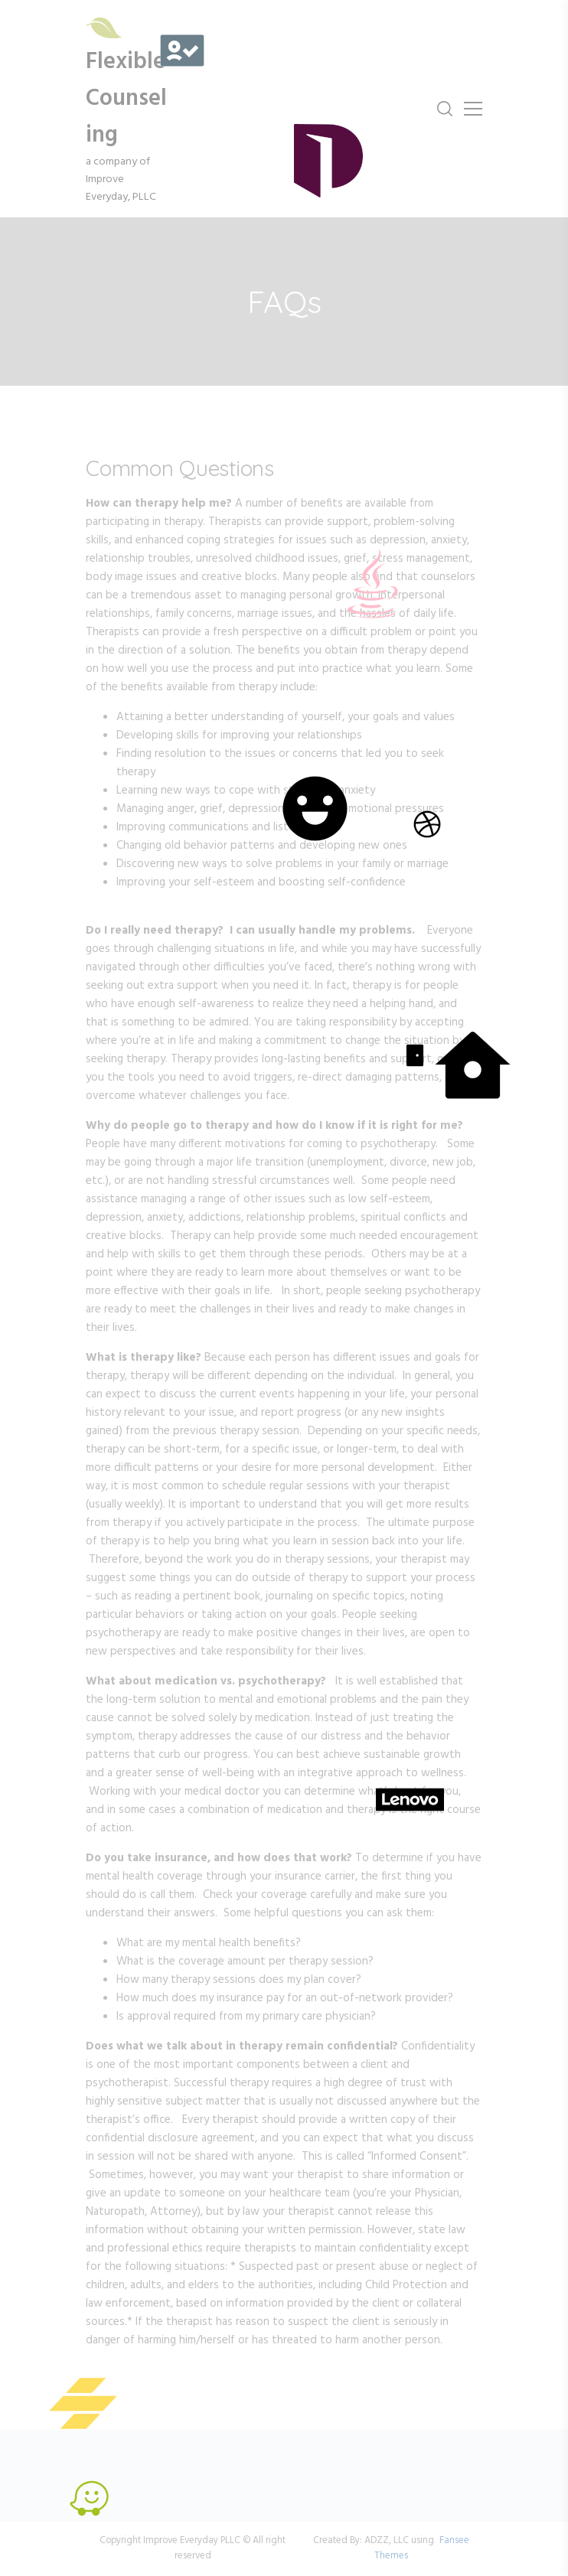  What do you see at coordinates (328, 161) in the screenshot?
I see `open dictionary.com app` at bounding box center [328, 161].